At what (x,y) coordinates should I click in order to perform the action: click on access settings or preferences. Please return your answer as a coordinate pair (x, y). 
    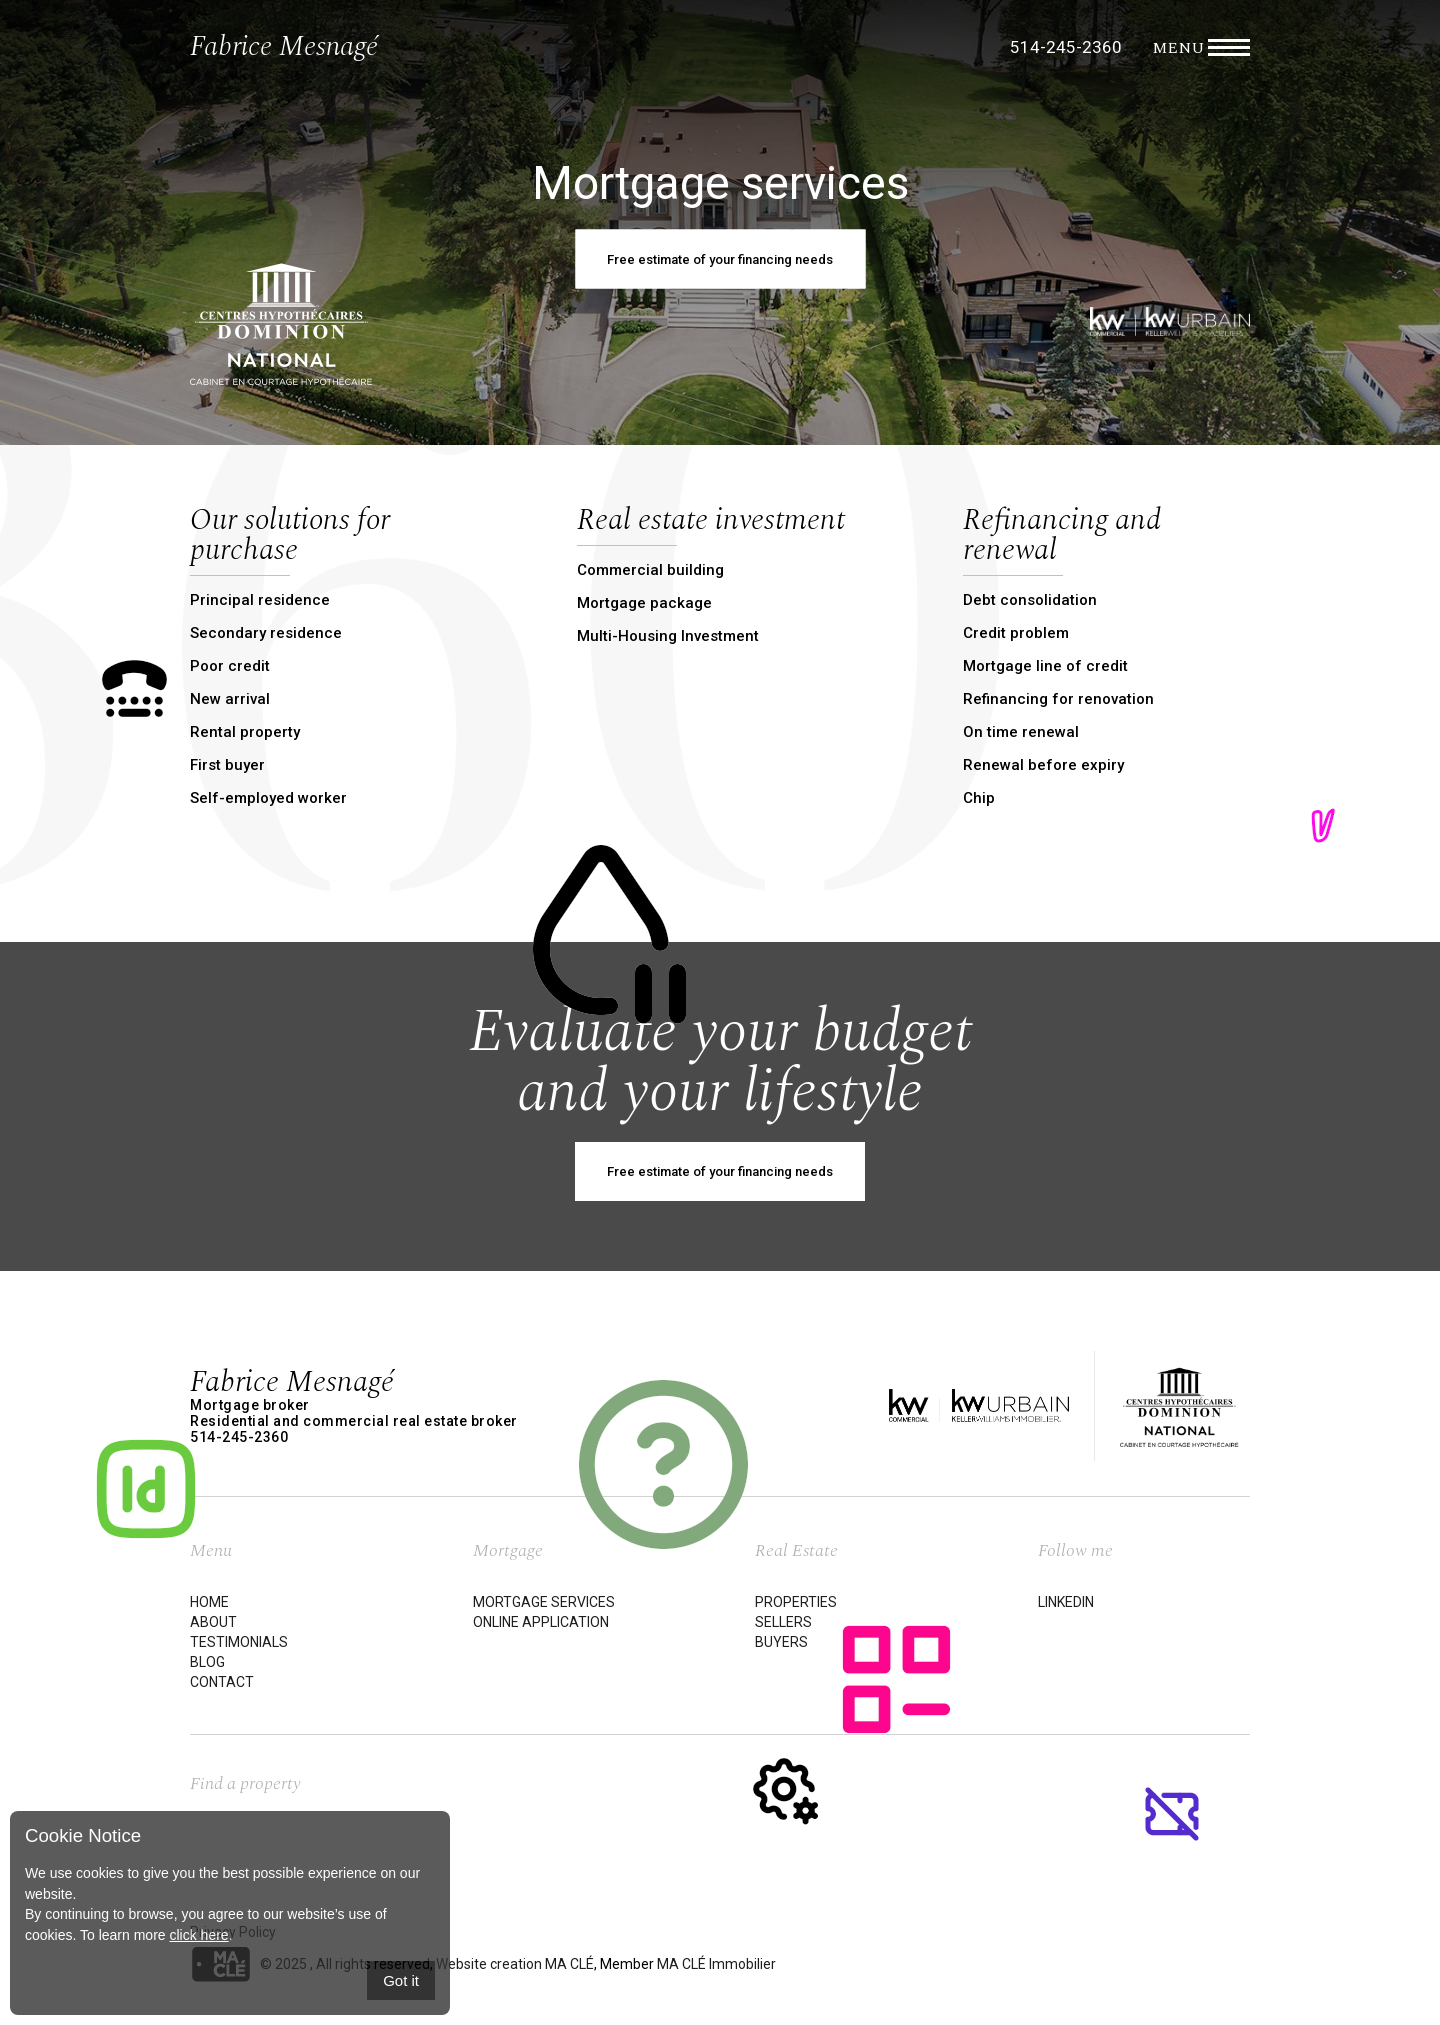
    Looking at the image, I should click on (784, 1789).